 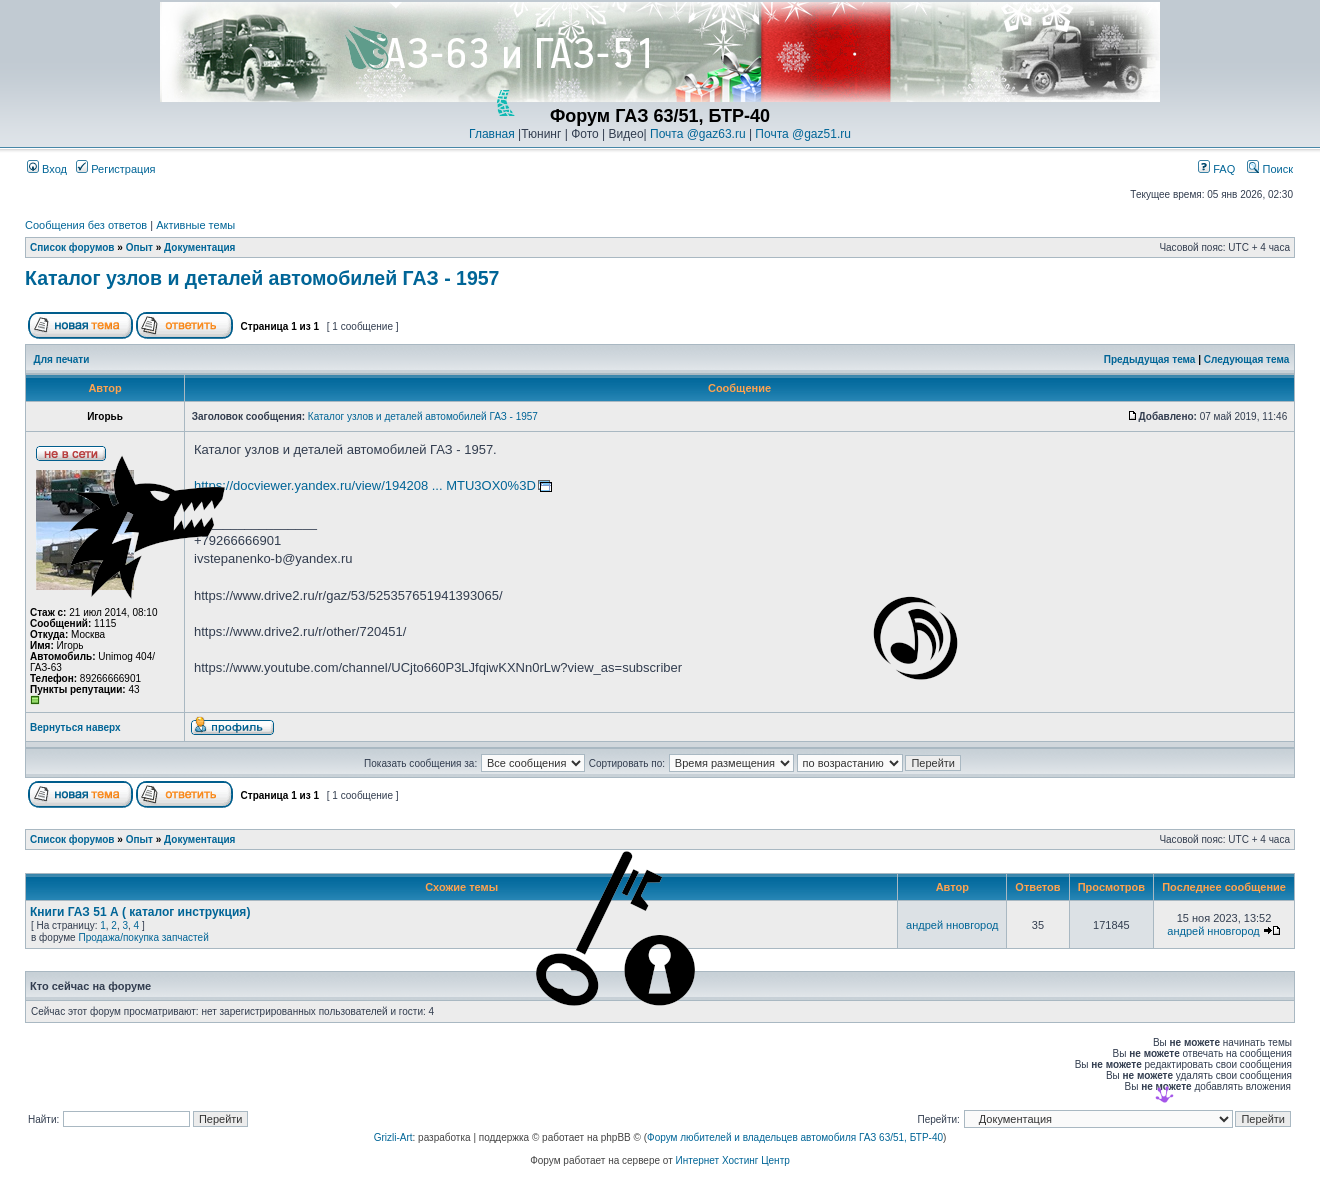 What do you see at coordinates (1164, 1094) in the screenshot?
I see `amphibian or frog-related game element` at bounding box center [1164, 1094].